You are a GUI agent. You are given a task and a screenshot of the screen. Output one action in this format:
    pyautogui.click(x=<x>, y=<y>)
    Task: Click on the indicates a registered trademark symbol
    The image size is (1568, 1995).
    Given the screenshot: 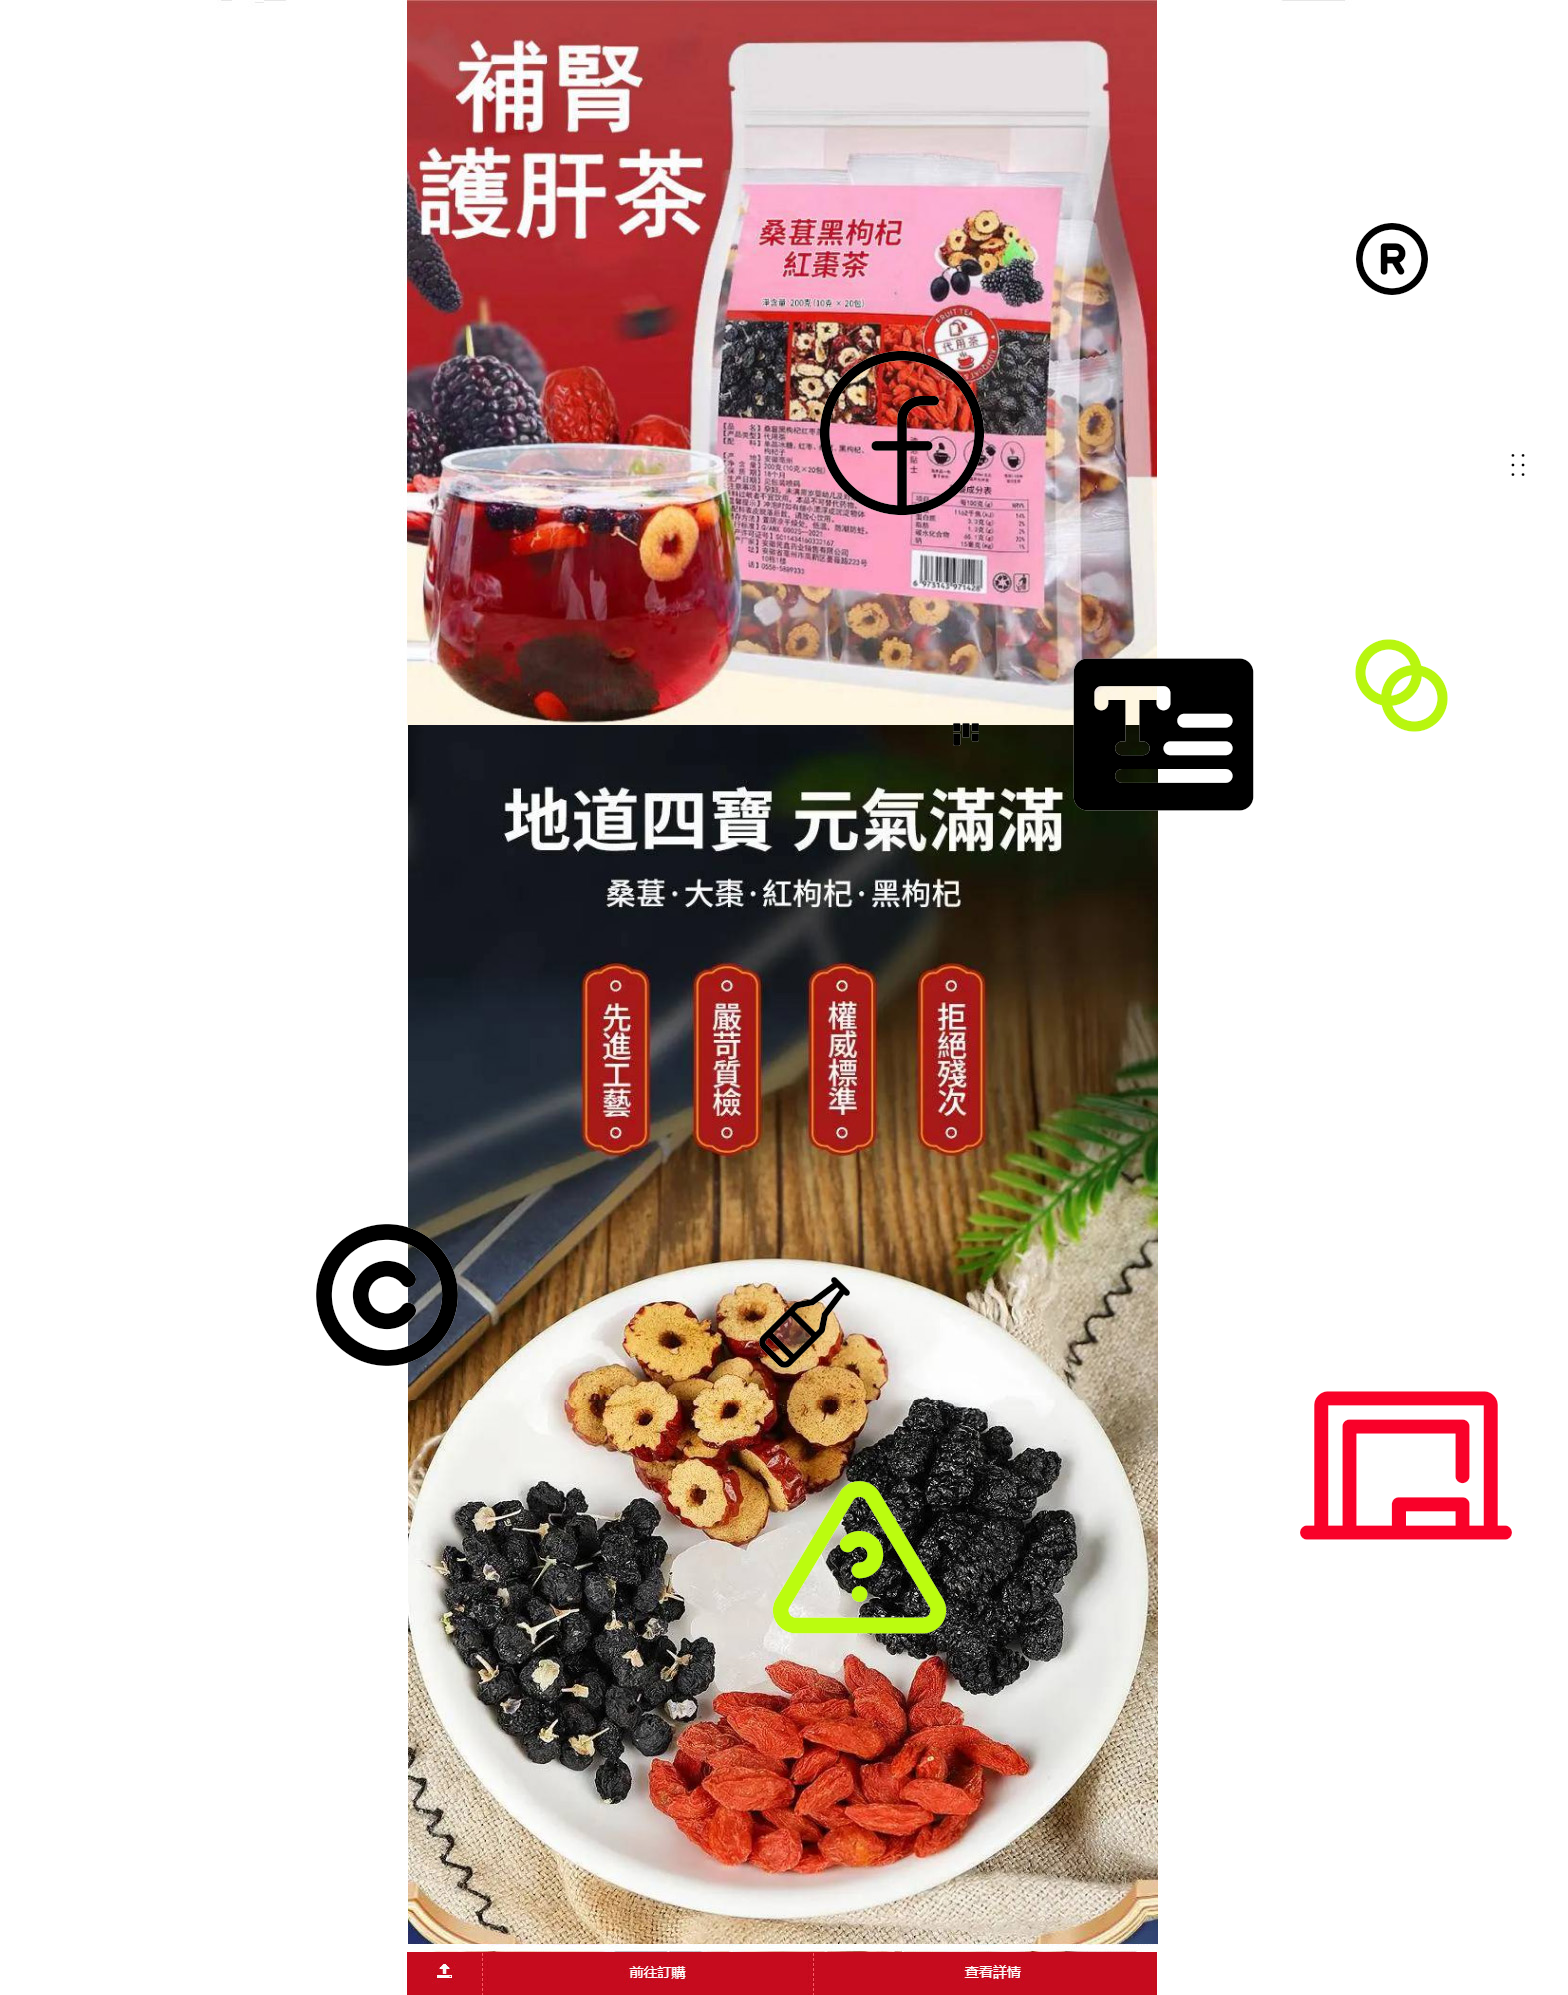 What is the action you would take?
    pyautogui.click(x=1392, y=259)
    